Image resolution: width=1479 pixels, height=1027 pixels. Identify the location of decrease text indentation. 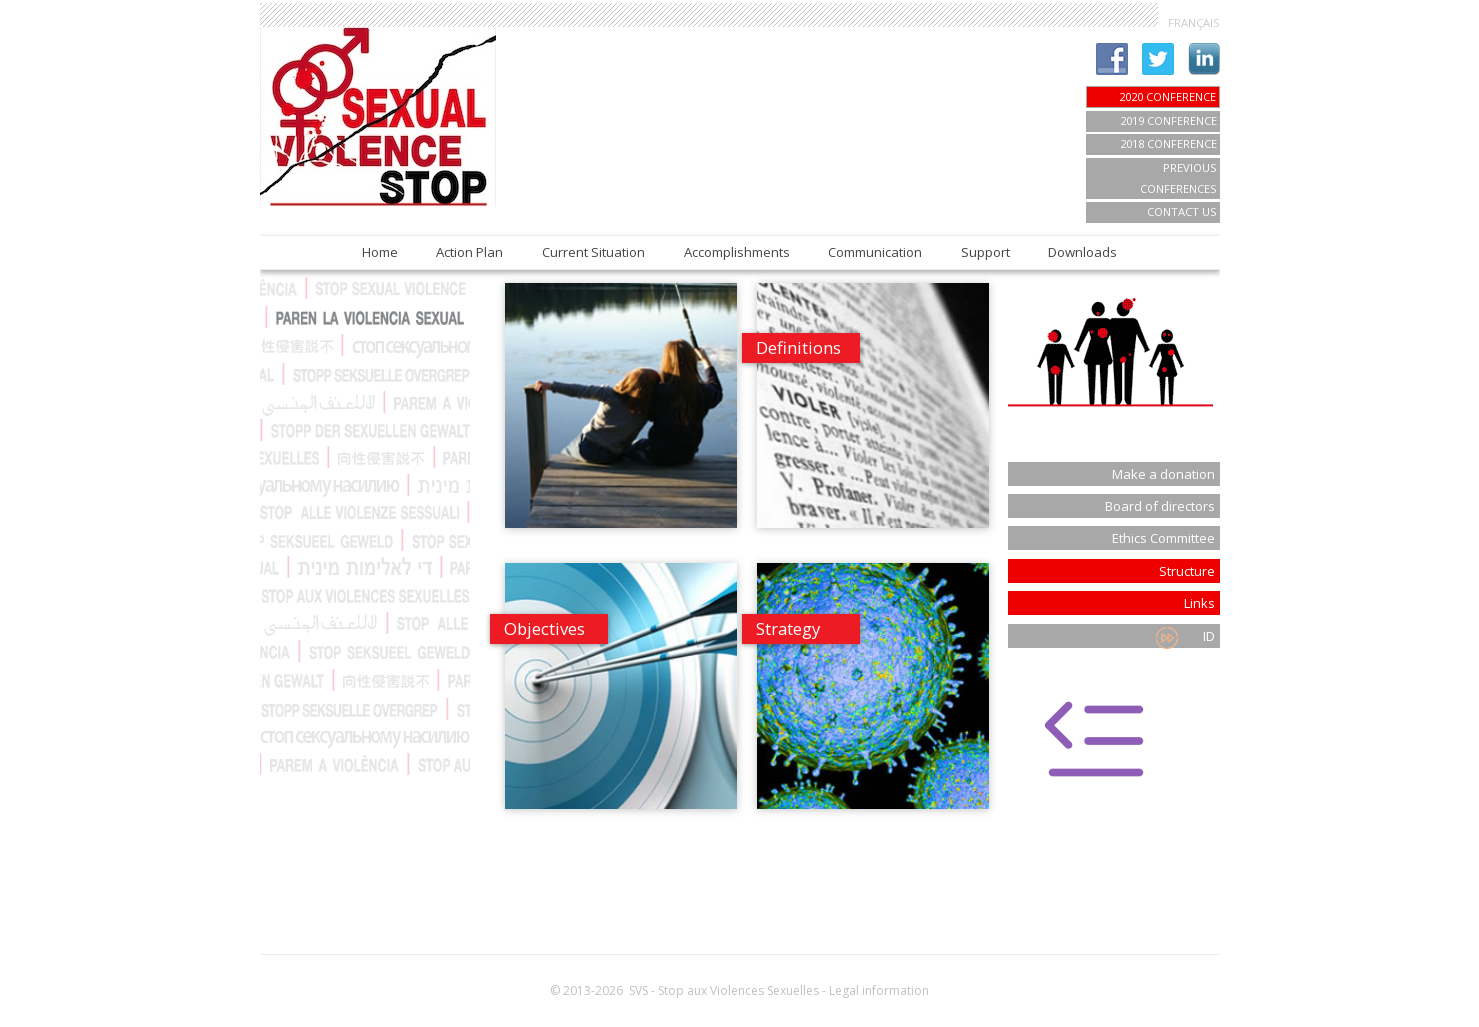
(1096, 741).